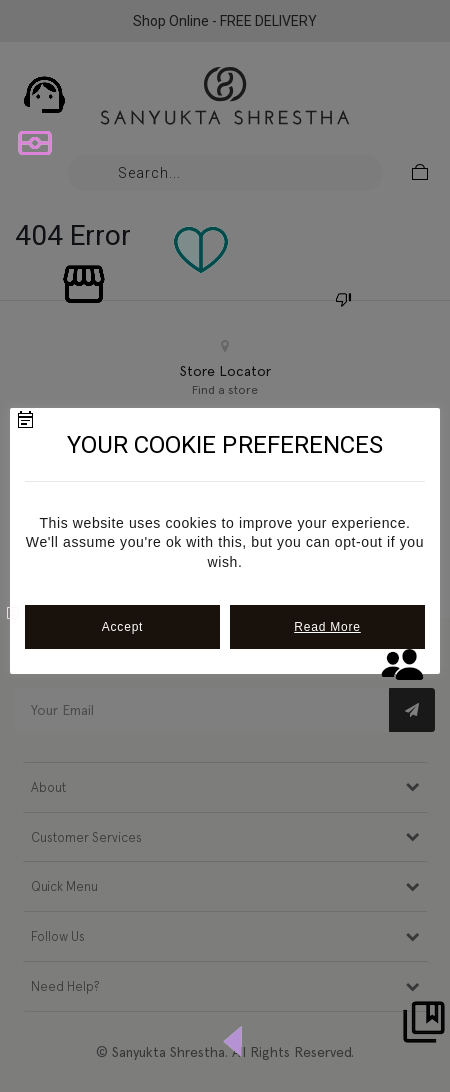 The height and width of the screenshot is (1092, 450). Describe the element at coordinates (44, 94) in the screenshot. I see `contact customer support` at that location.